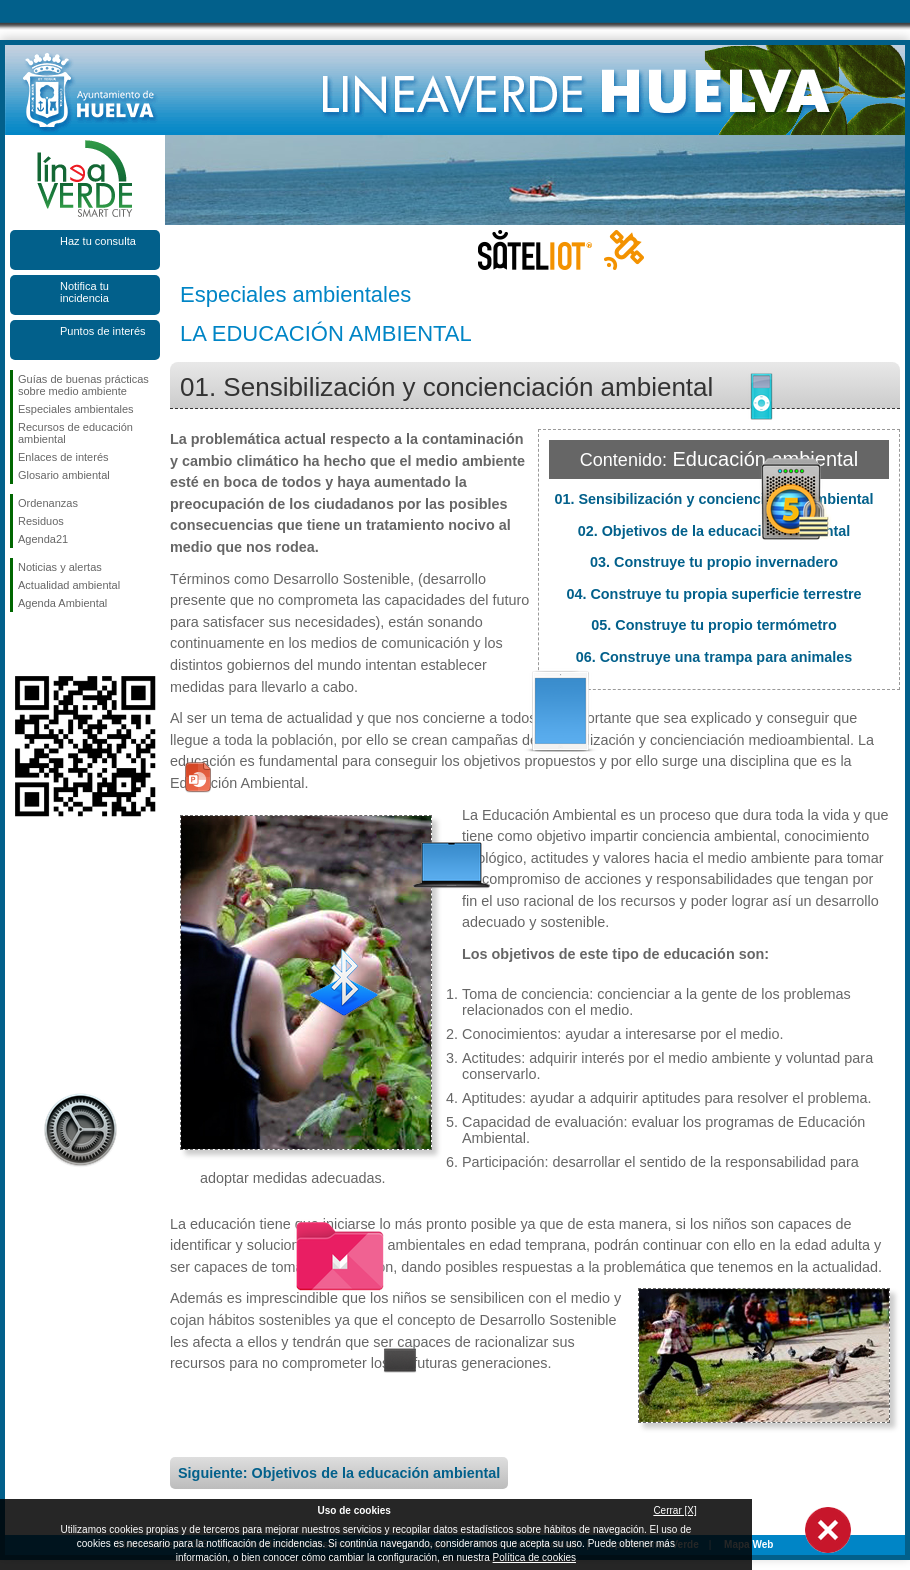 This screenshot has height=1570, width=910. What do you see at coordinates (791, 499) in the screenshot?
I see `indicates a locked RAID 5 storage array` at bounding box center [791, 499].